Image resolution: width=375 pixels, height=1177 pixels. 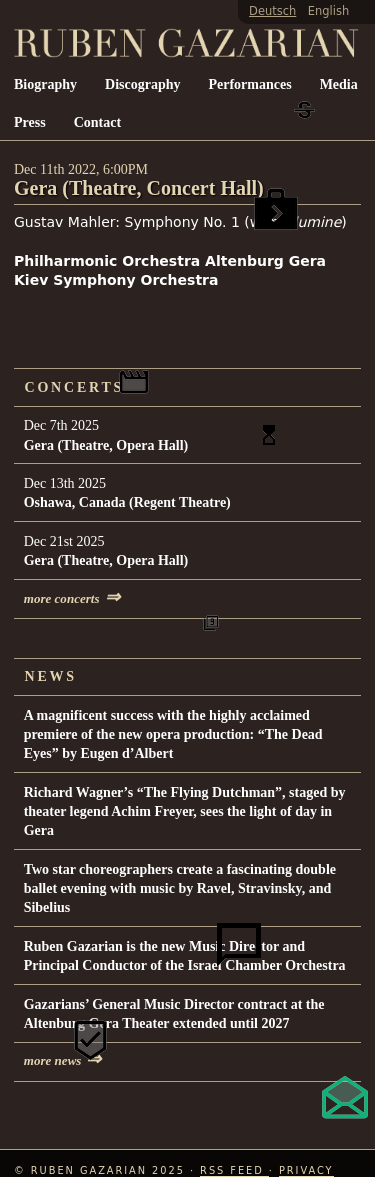 What do you see at coordinates (345, 1099) in the screenshot?
I see `view an opened or read email` at bounding box center [345, 1099].